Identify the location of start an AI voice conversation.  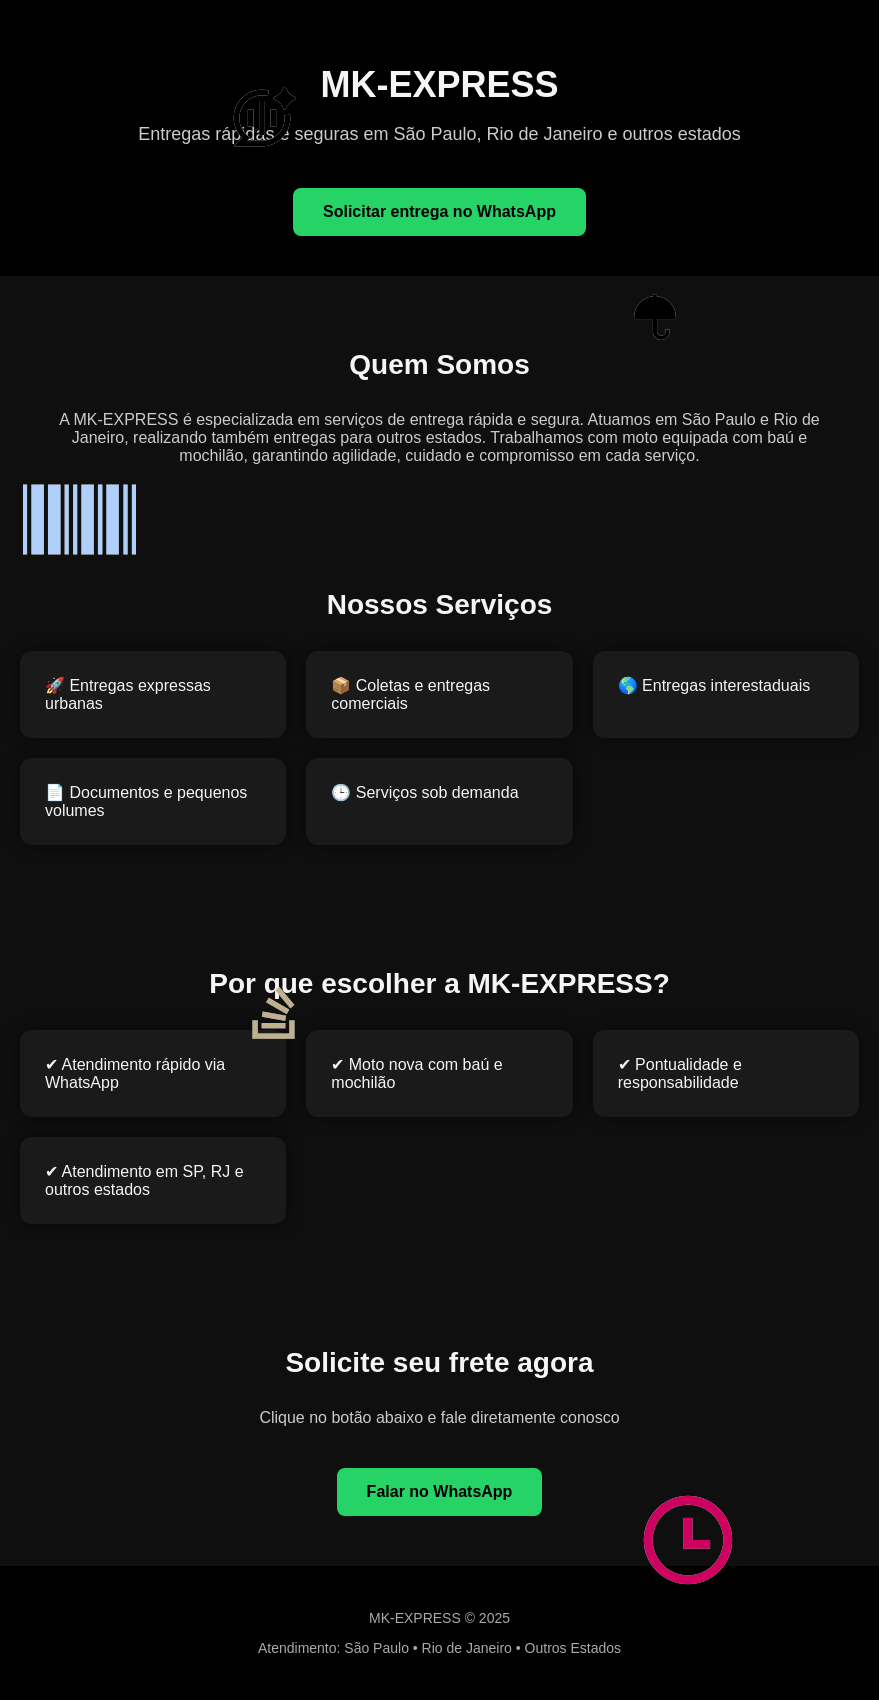
(262, 118).